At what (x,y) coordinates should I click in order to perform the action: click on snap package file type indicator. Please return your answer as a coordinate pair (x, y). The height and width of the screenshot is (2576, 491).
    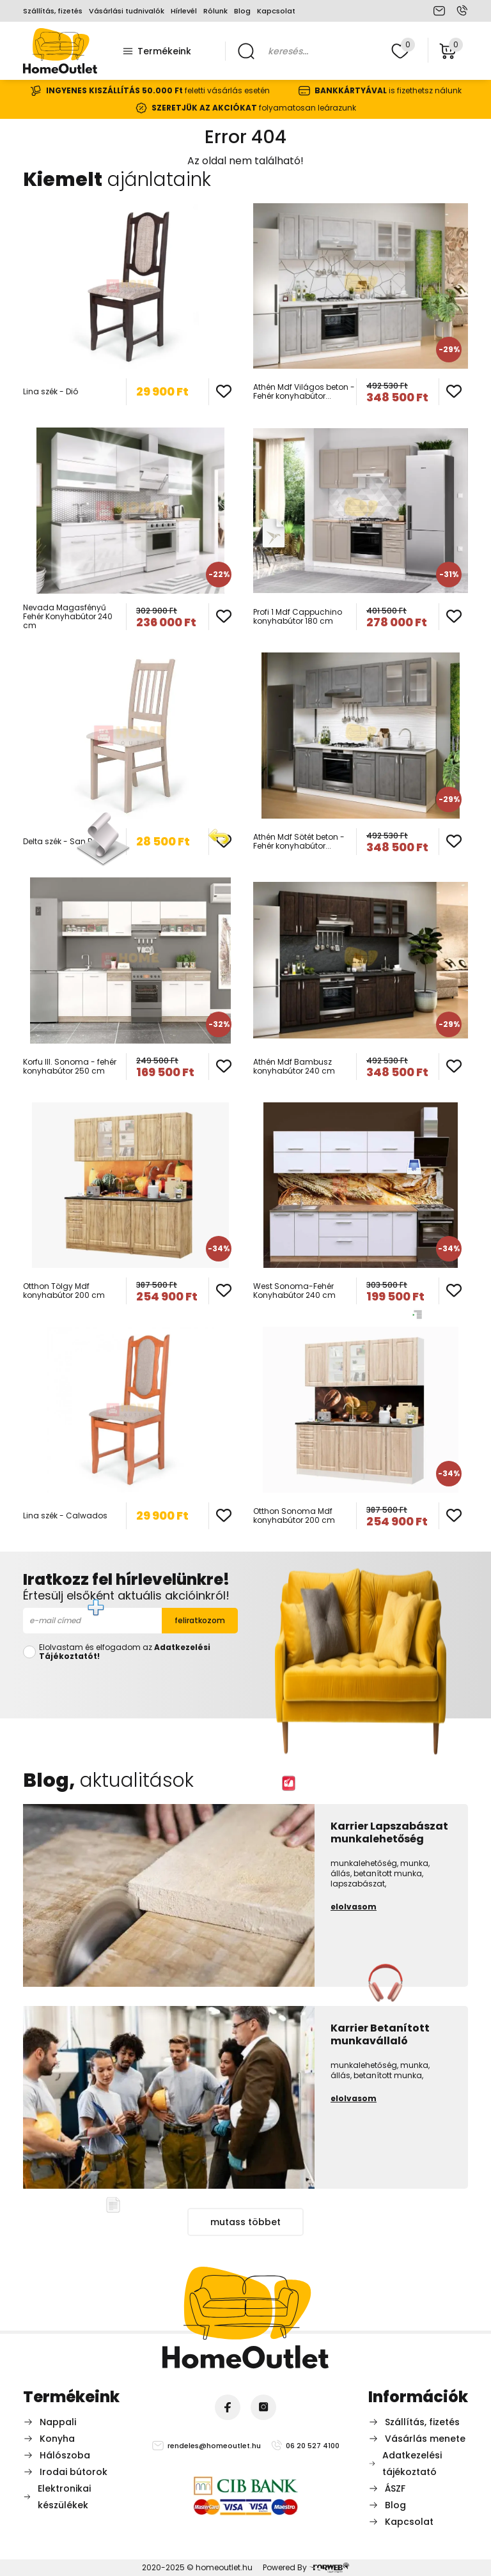
    Looking at the image, I should click on (274, 534).